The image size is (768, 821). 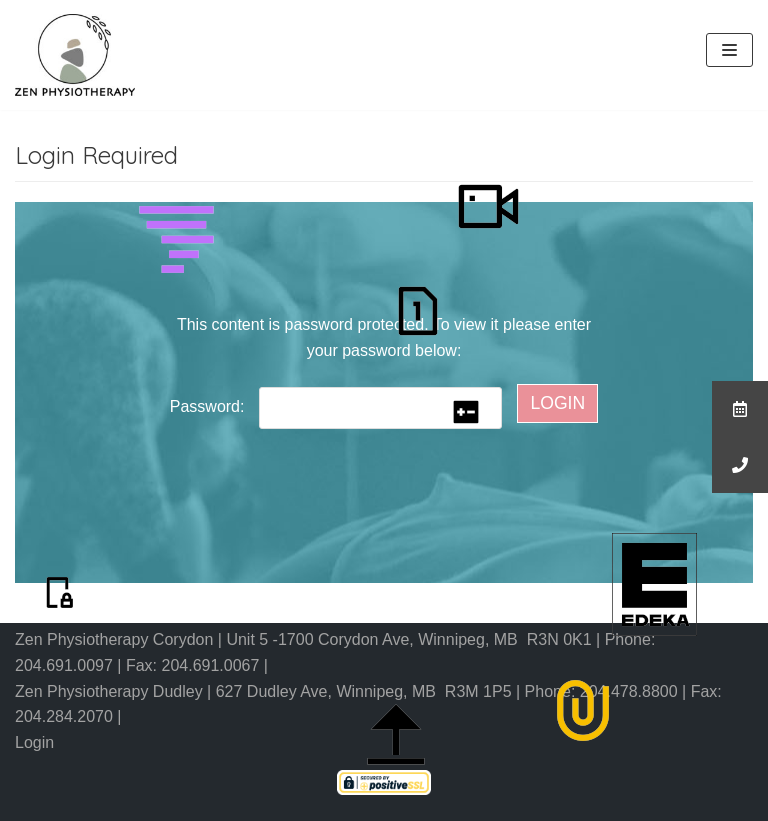 What do you see at coordinates (176, 239) in the screenshot?
I see `indicates tornado or severe weather warning` at bounding box center [176, 239].